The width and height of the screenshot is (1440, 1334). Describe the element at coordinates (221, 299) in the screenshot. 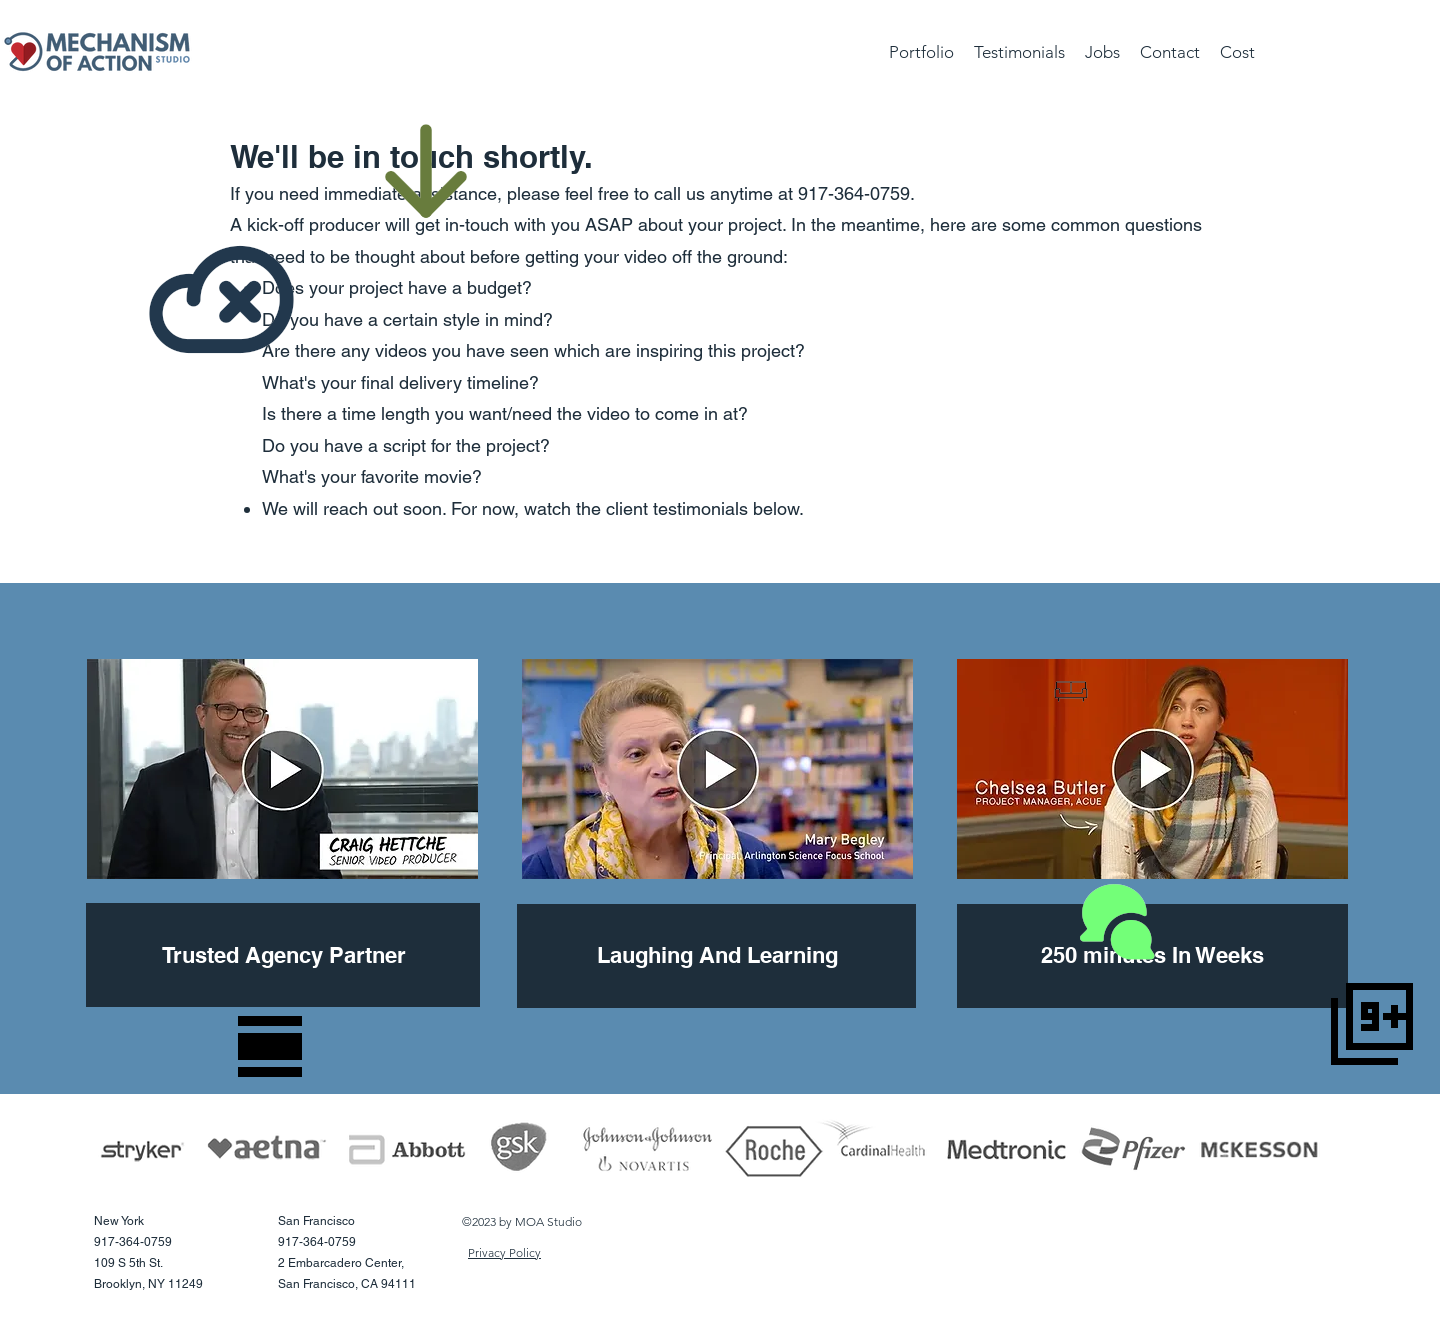

I see `disconnect from cloud storage` at that location.